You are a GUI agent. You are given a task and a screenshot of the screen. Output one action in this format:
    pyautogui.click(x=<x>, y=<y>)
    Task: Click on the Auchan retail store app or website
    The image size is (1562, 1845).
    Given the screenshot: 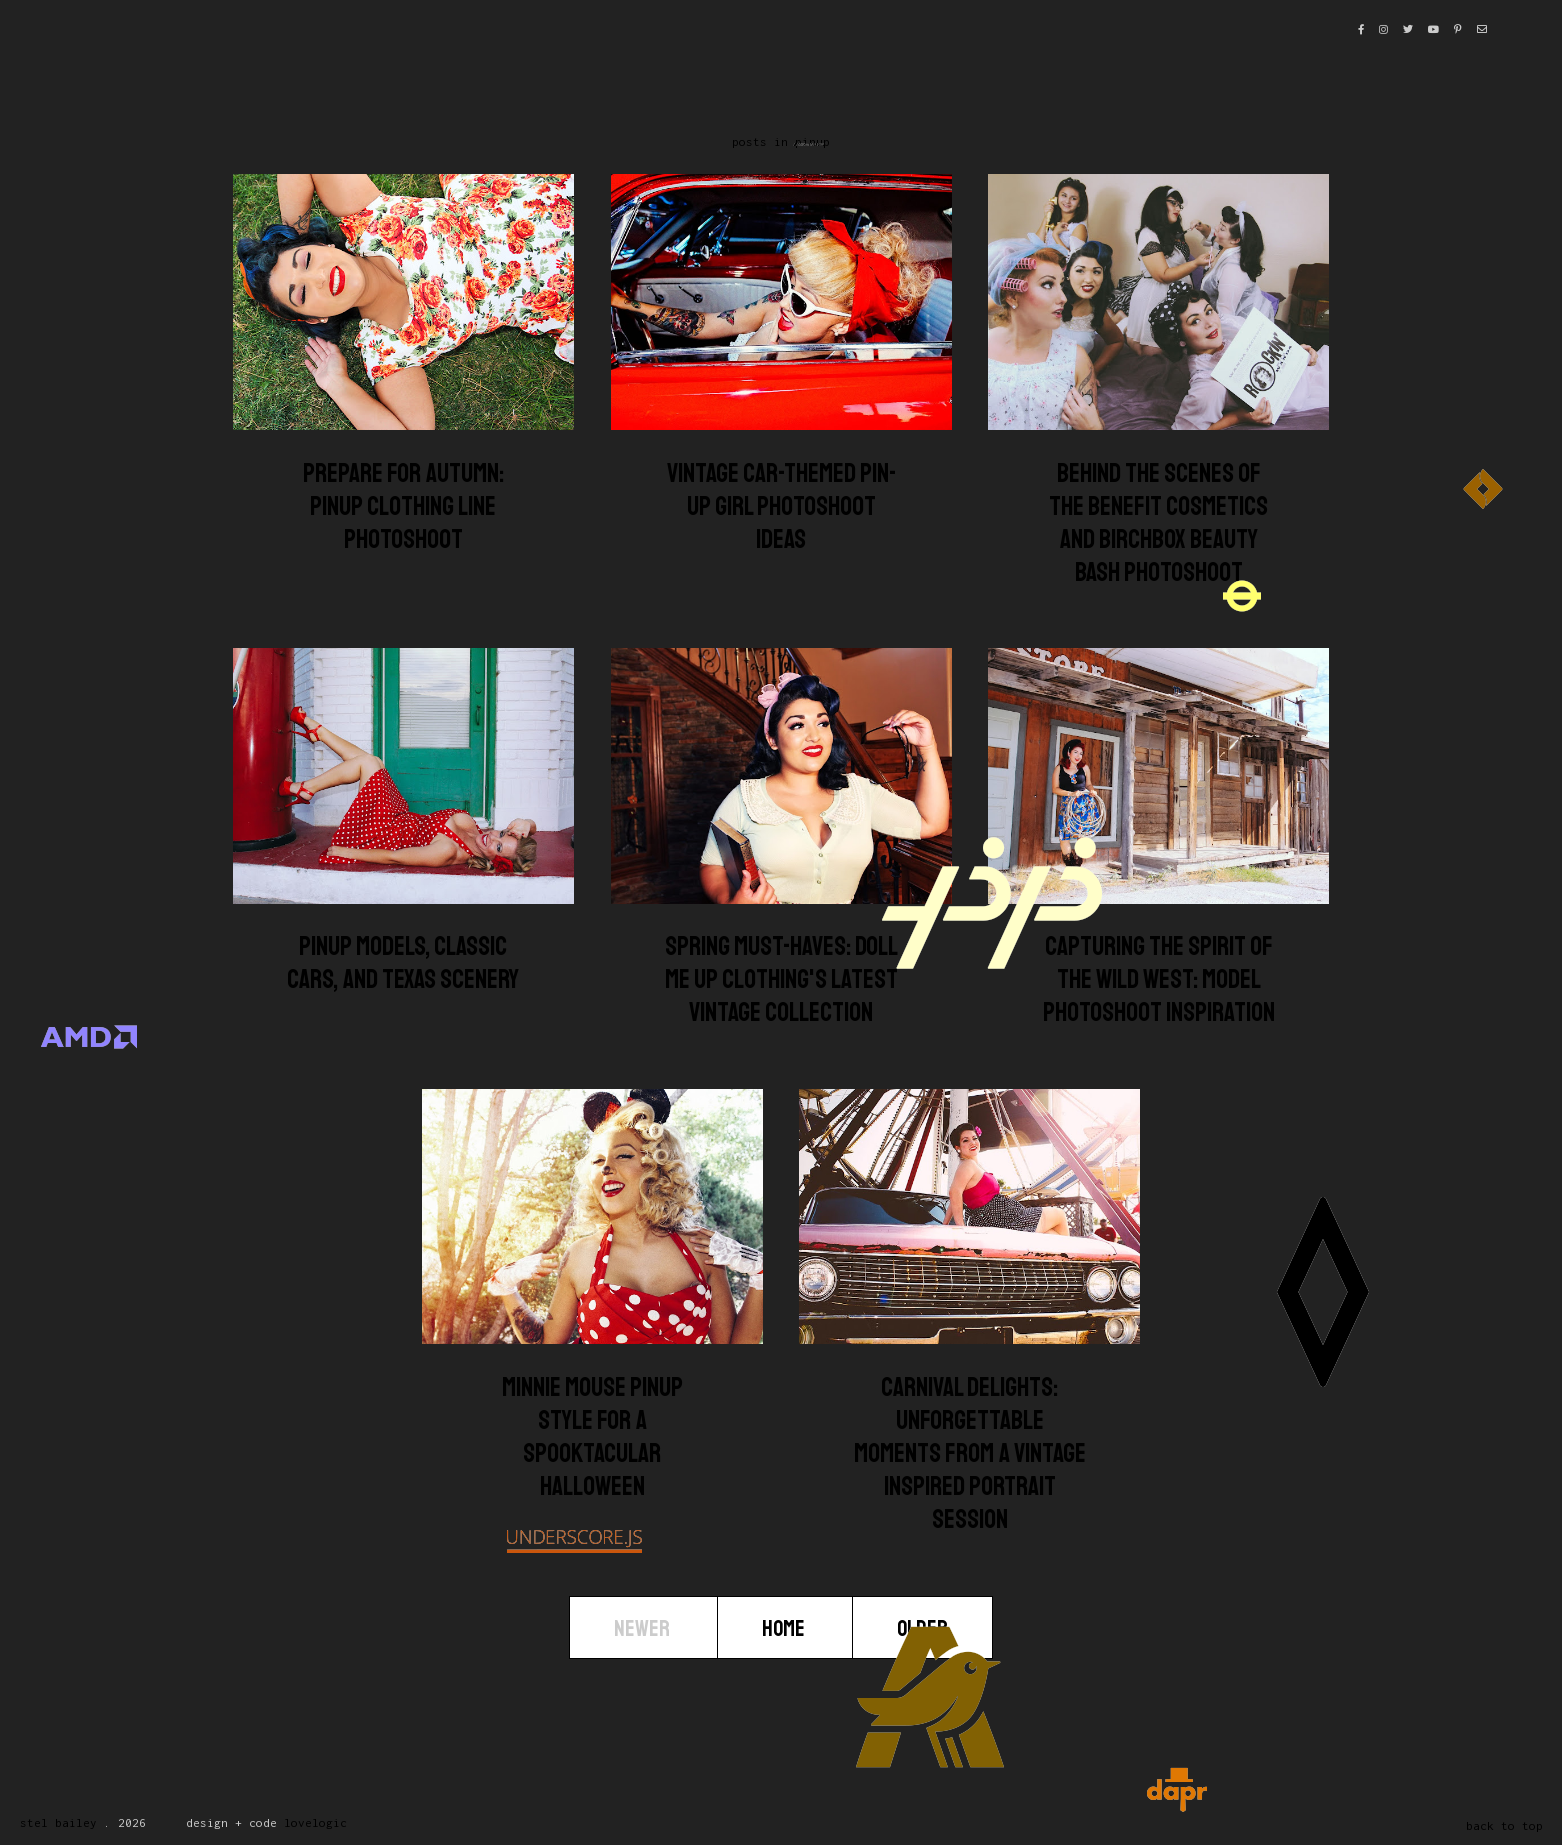 What is the action you would take?
    pyautogui.click(x=930, y=1697)
    